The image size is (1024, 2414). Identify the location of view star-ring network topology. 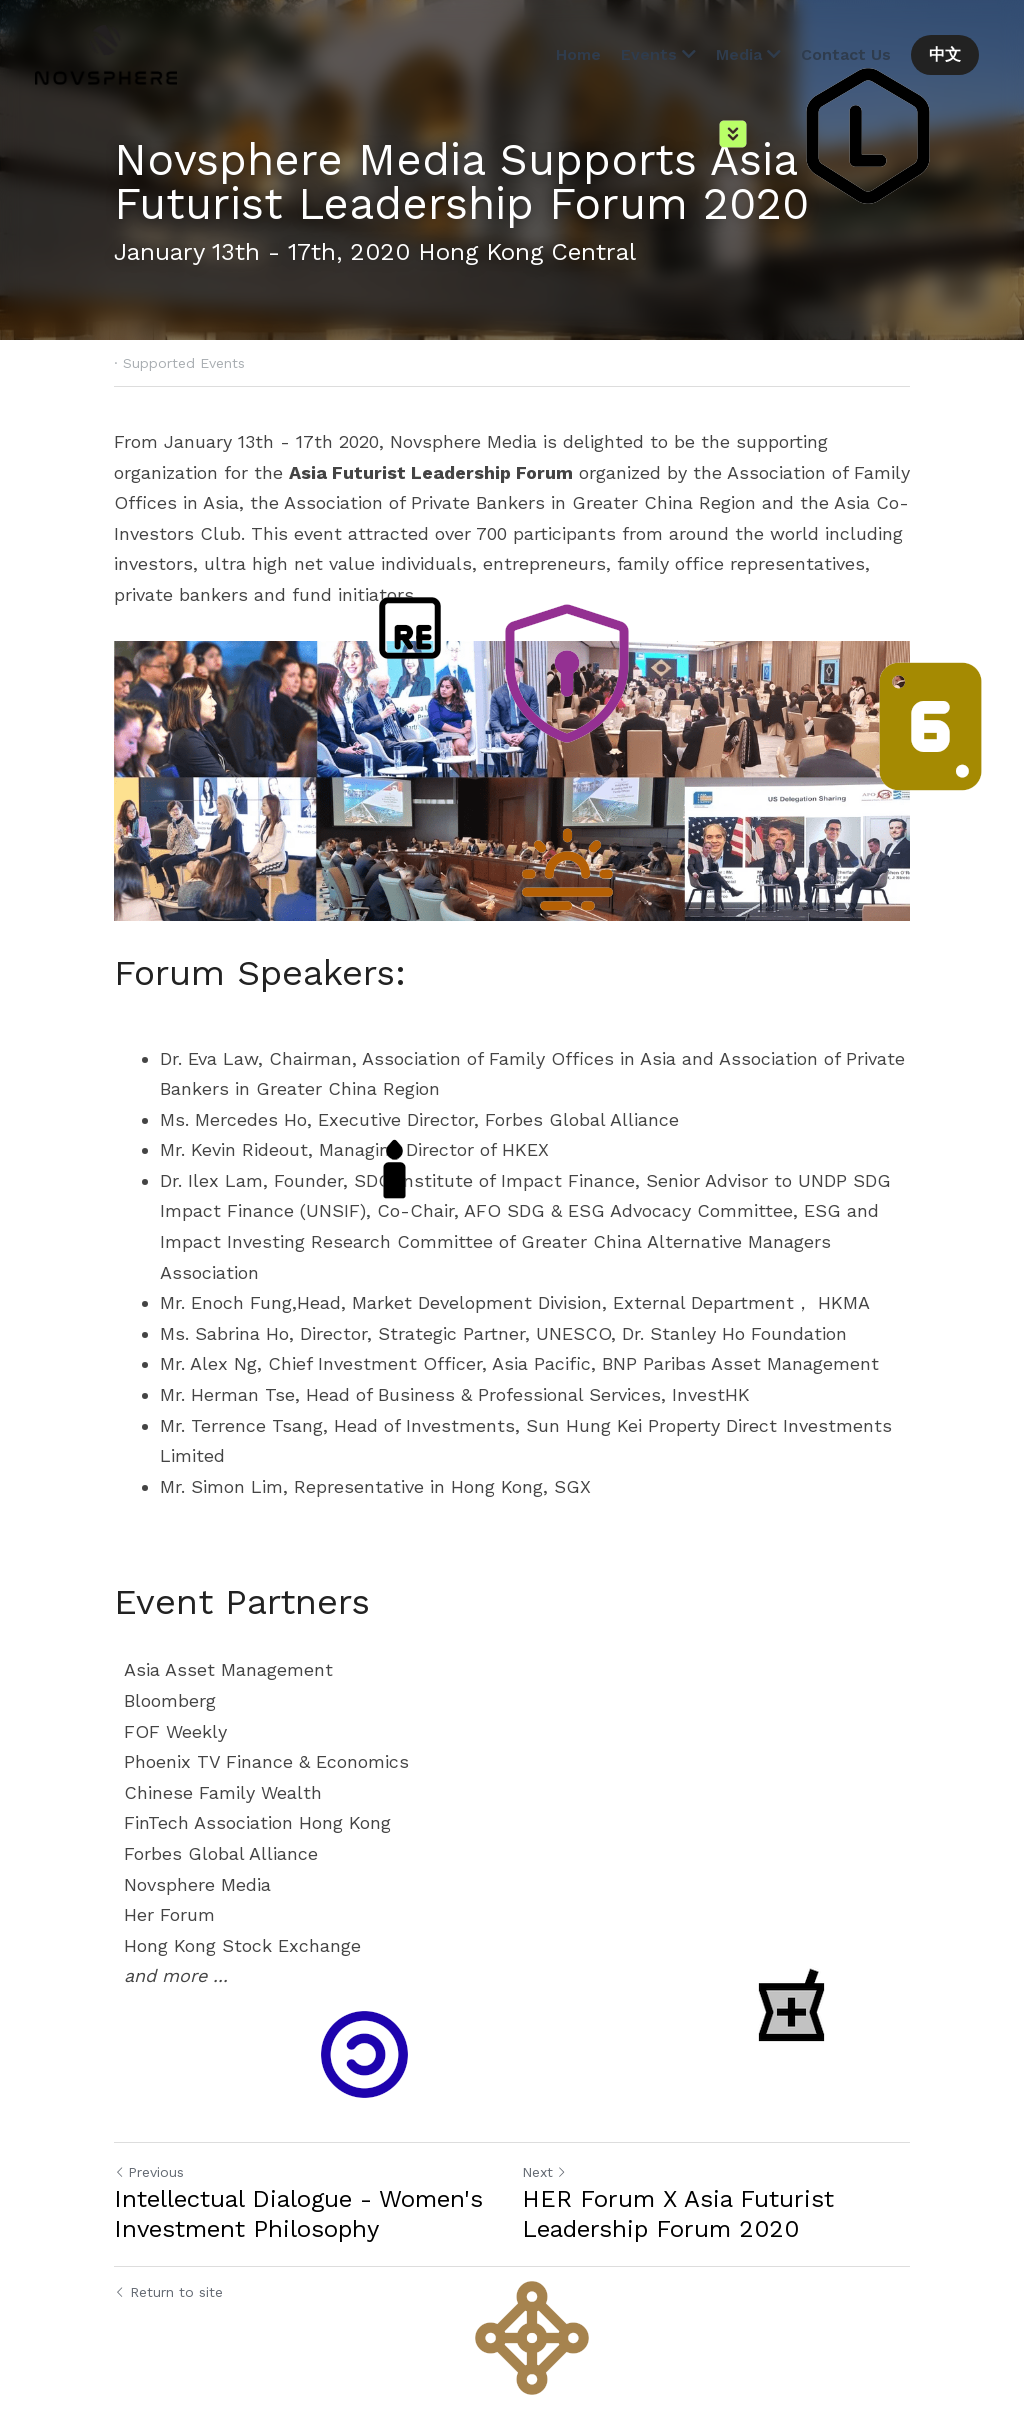
(532, 2338).